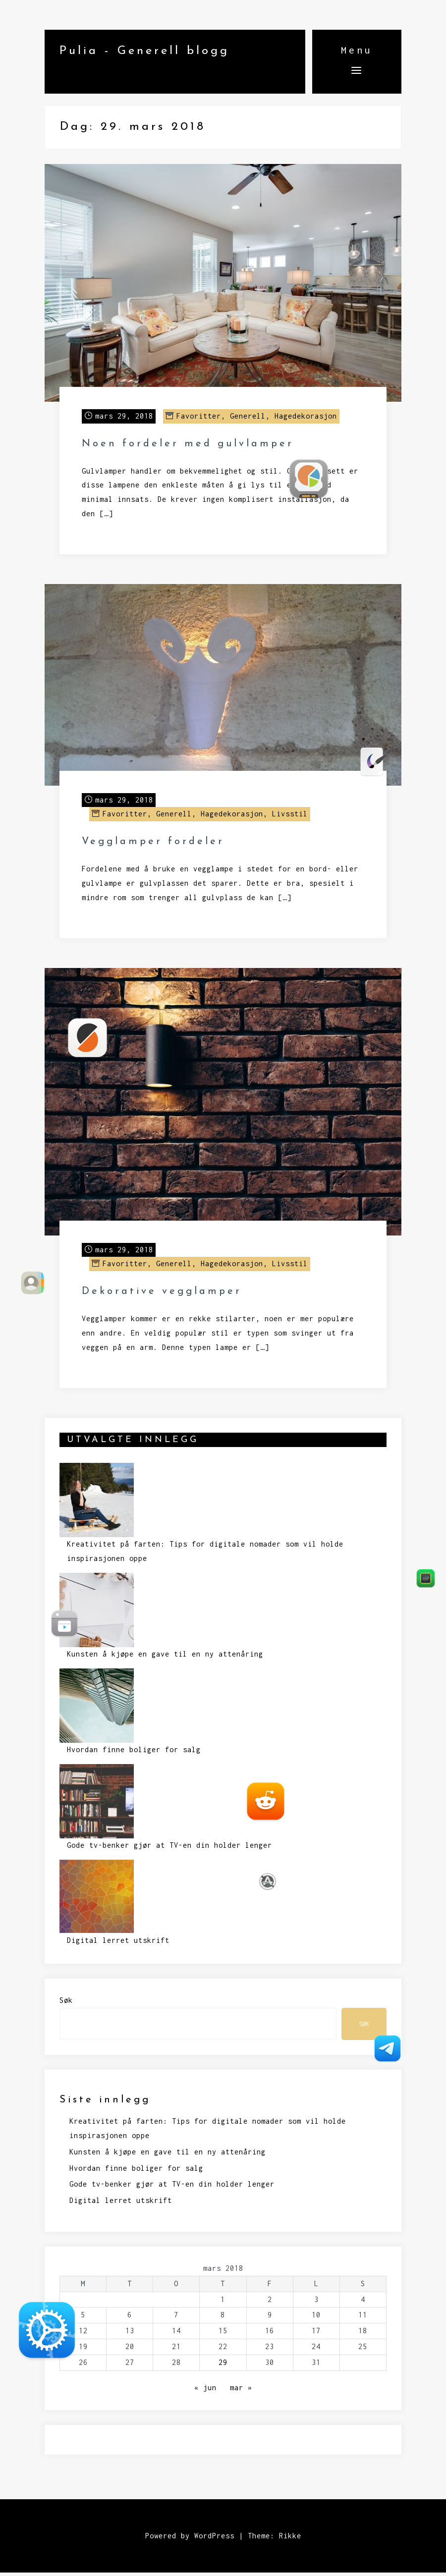 The height and width of the screenshot is (2576, 446). What do you see at coordinates (426, 1578) in the screenshot?
I see `open cpu frequency monitoring app` at bounding box center [426, 1578].